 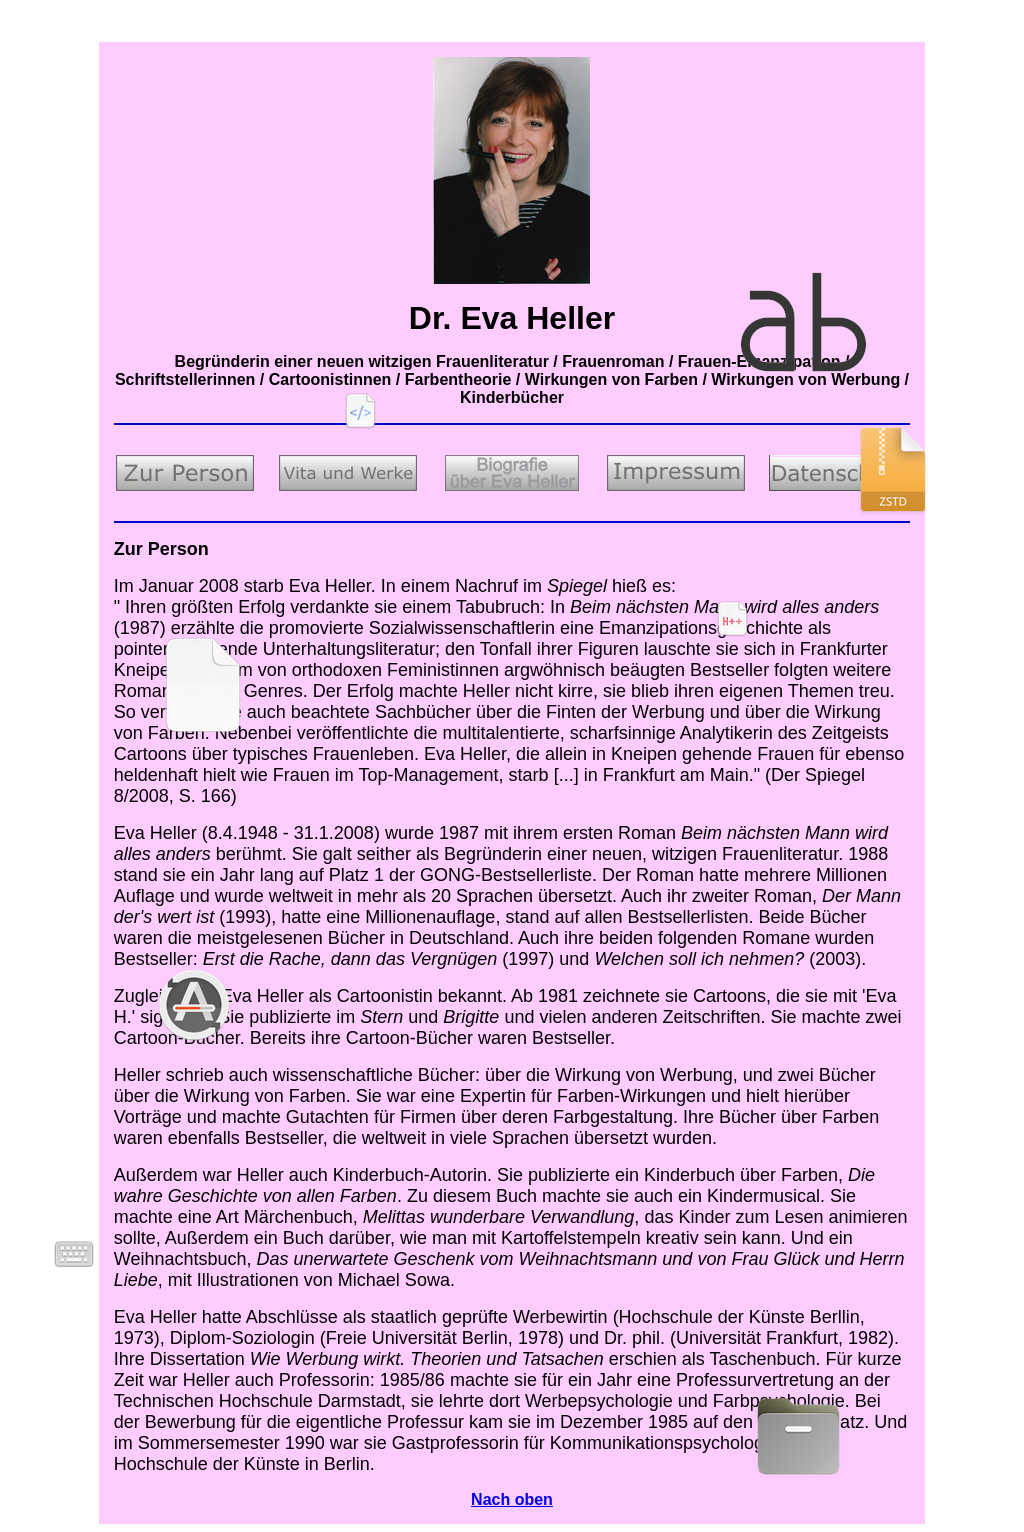 What do you see at coordinates (893, 471) in the screenshot?
I see `a zstandard compressed file` at bounding box center [893, 471].